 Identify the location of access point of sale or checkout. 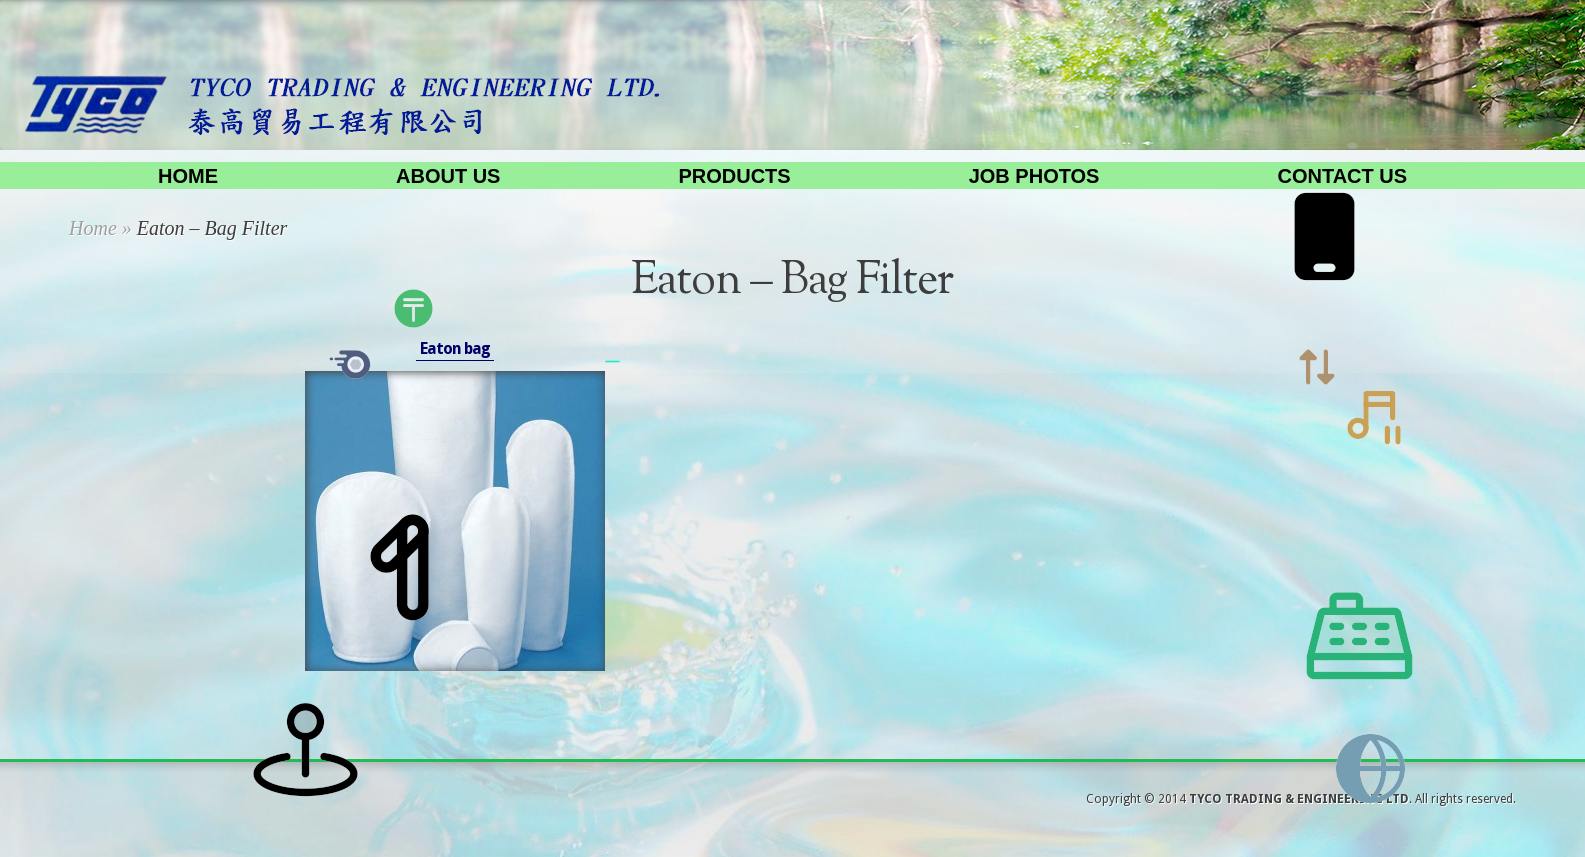
(1359, 641).